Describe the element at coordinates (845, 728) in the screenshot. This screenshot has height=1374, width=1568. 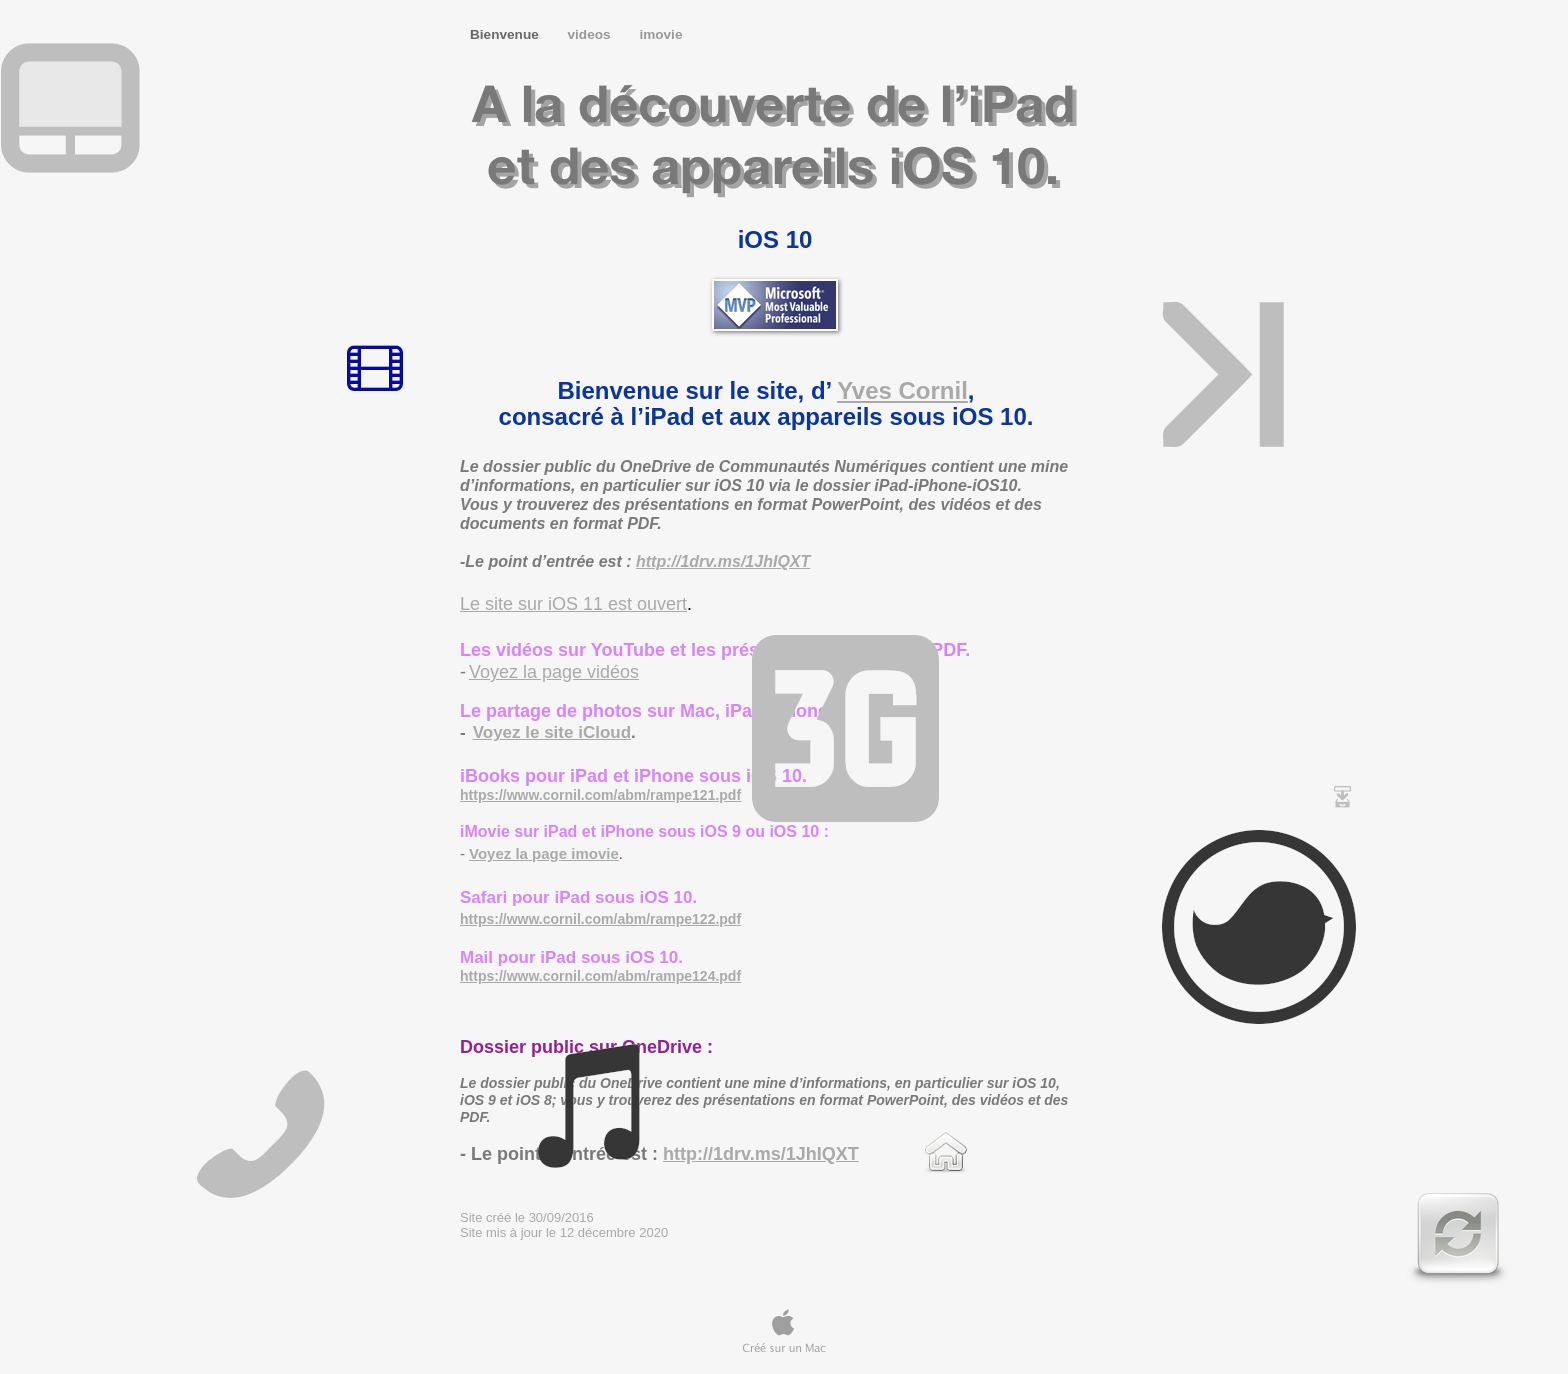
I see `indicates 3G cellular network connection` at that location.